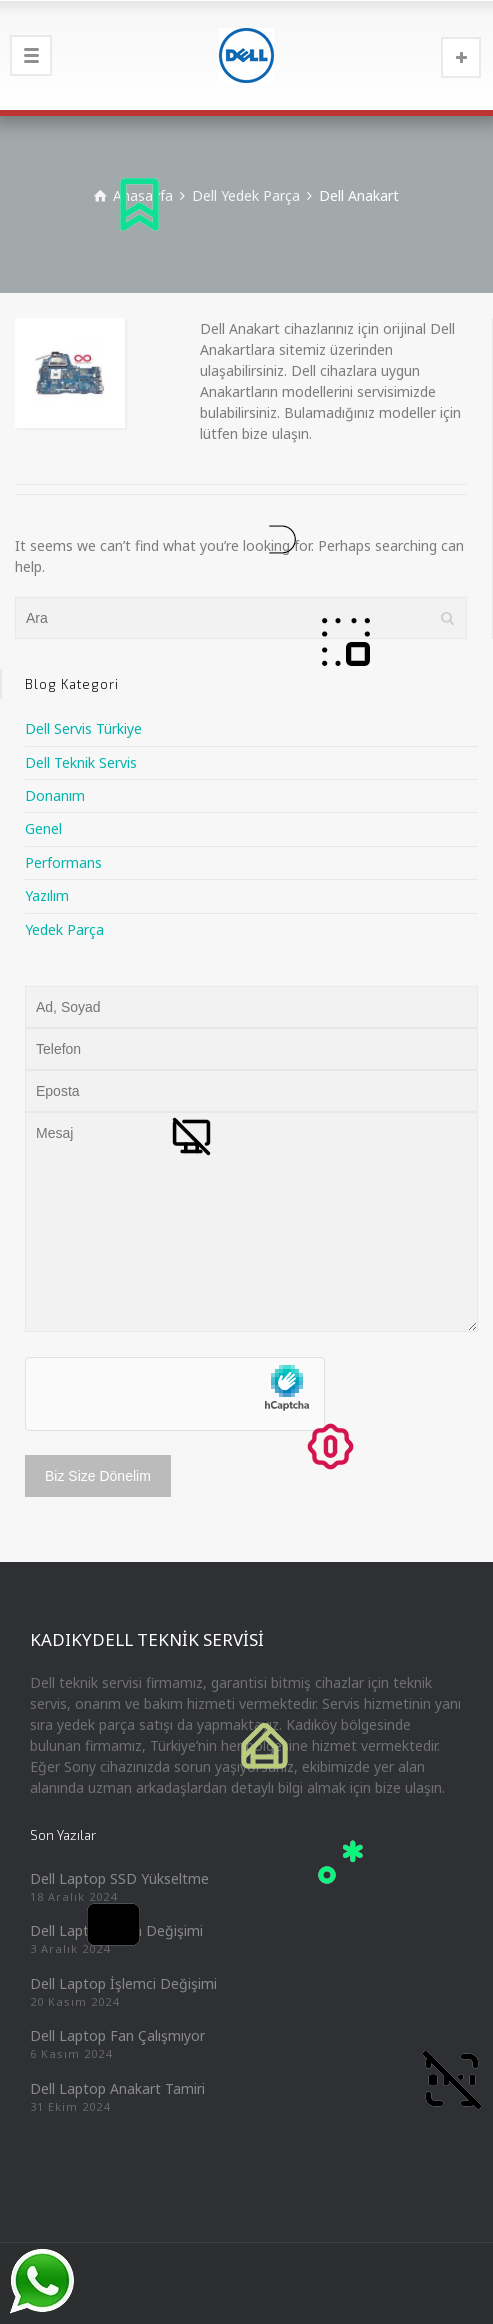 This screenshot has height=2324, width=493. What do you see at coordinates (280, 539) in the screenshot?
I see `mathematical superset proper of symbol` at bounding box center [280, 539].